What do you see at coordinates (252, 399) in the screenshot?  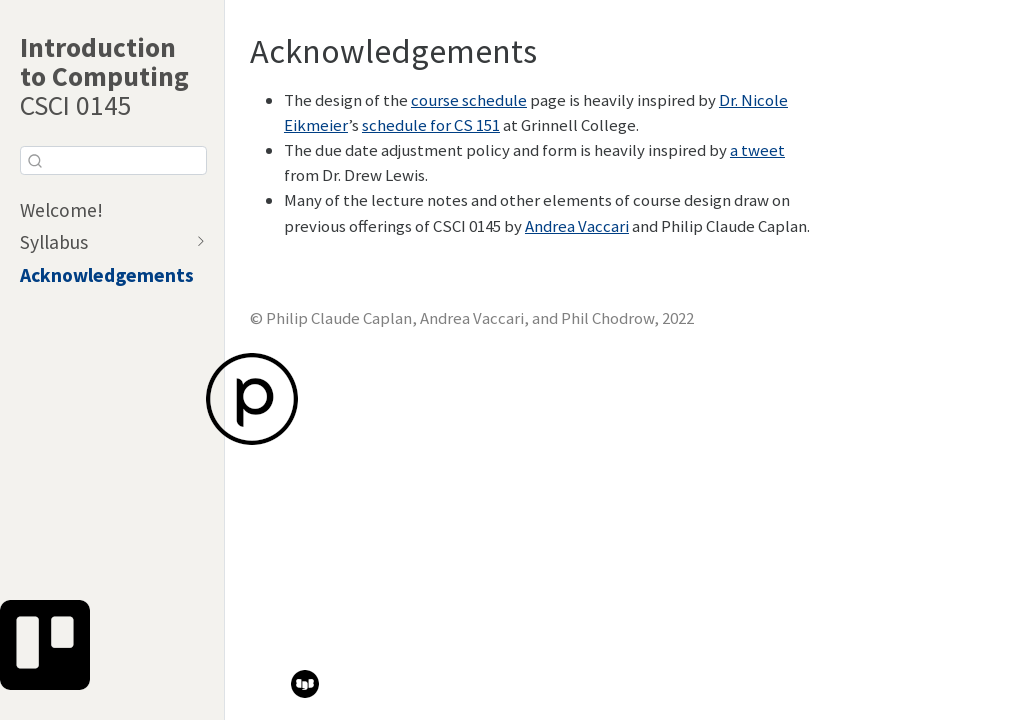 I see `planet logo` at bounding box center [252, 399].